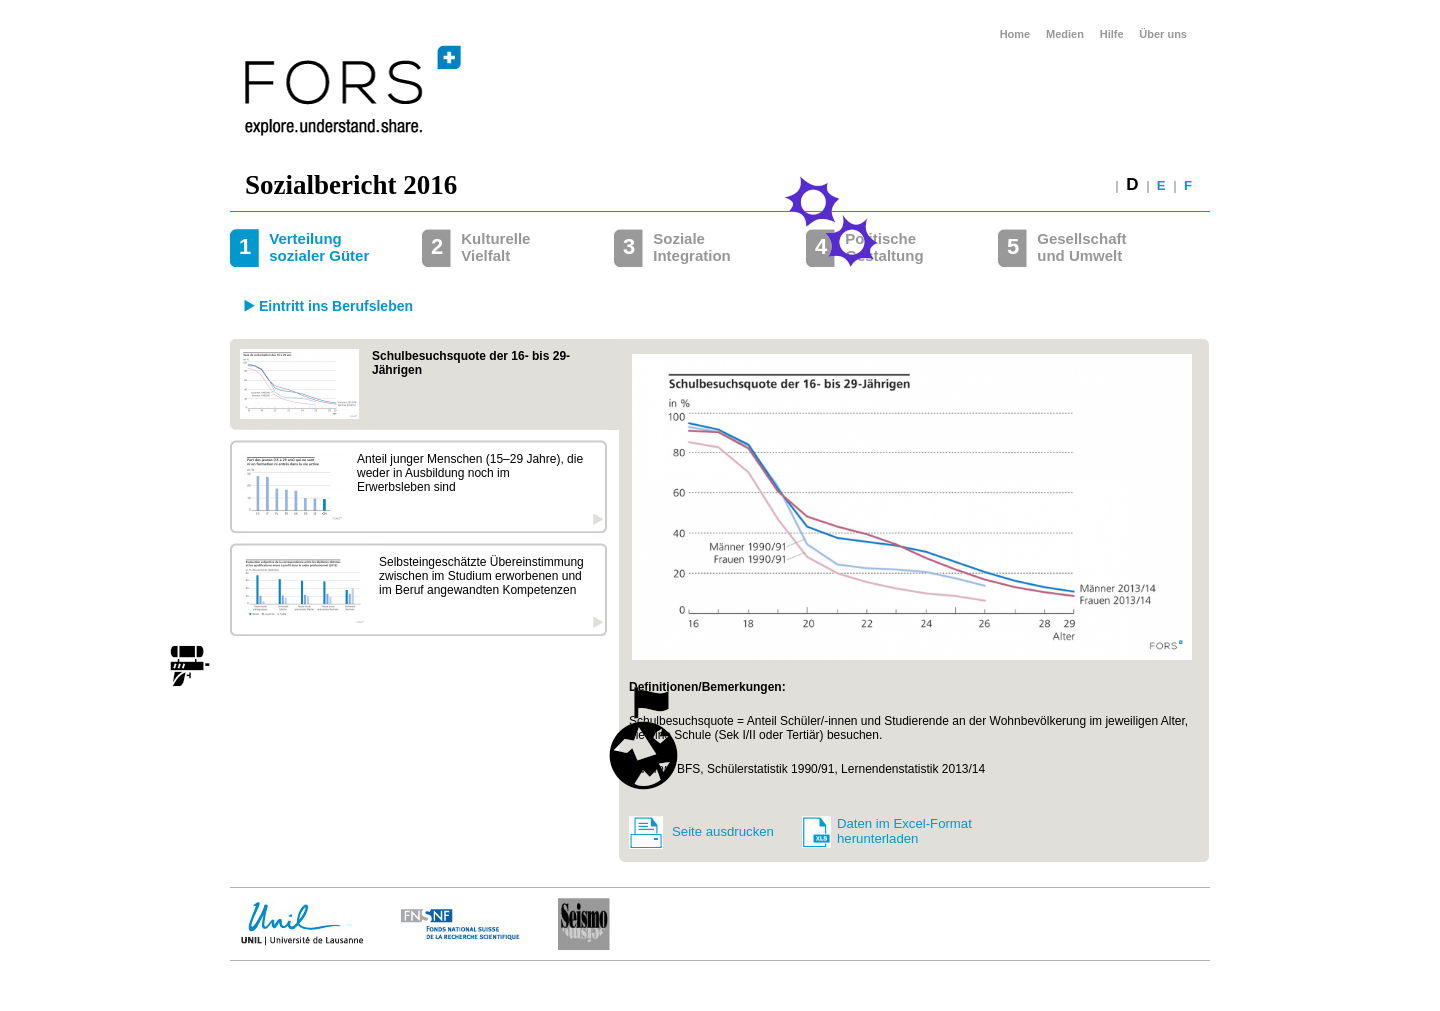 This screenshot has width=1440, height=1011. Describe the element at coordinates (830, 222) in the screenshot. I see `indicates damage or hit points in a game` at that location.